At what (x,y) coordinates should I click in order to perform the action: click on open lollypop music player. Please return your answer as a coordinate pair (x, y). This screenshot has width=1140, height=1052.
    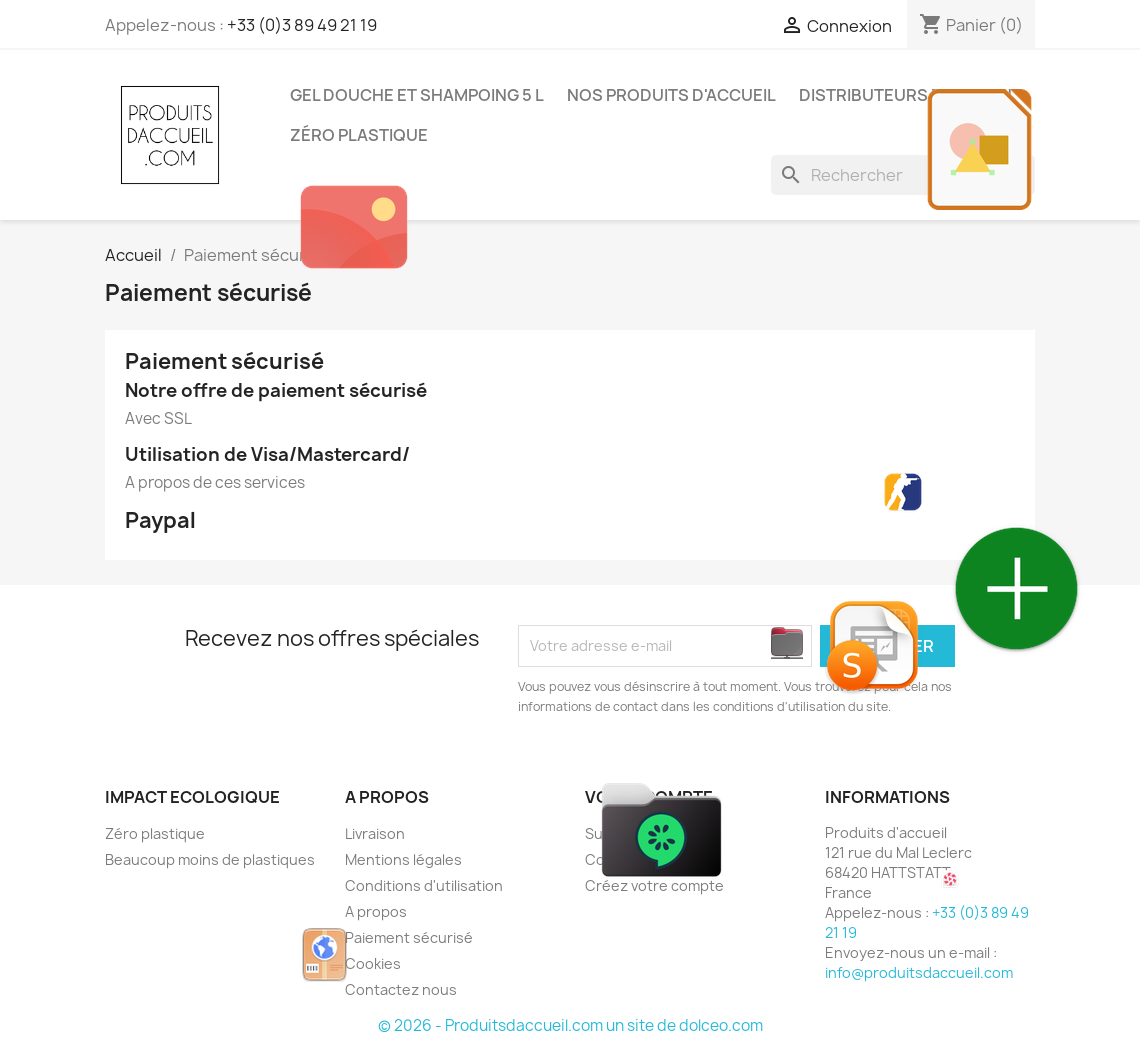
    Looking at the image, I should click on (950, 879).